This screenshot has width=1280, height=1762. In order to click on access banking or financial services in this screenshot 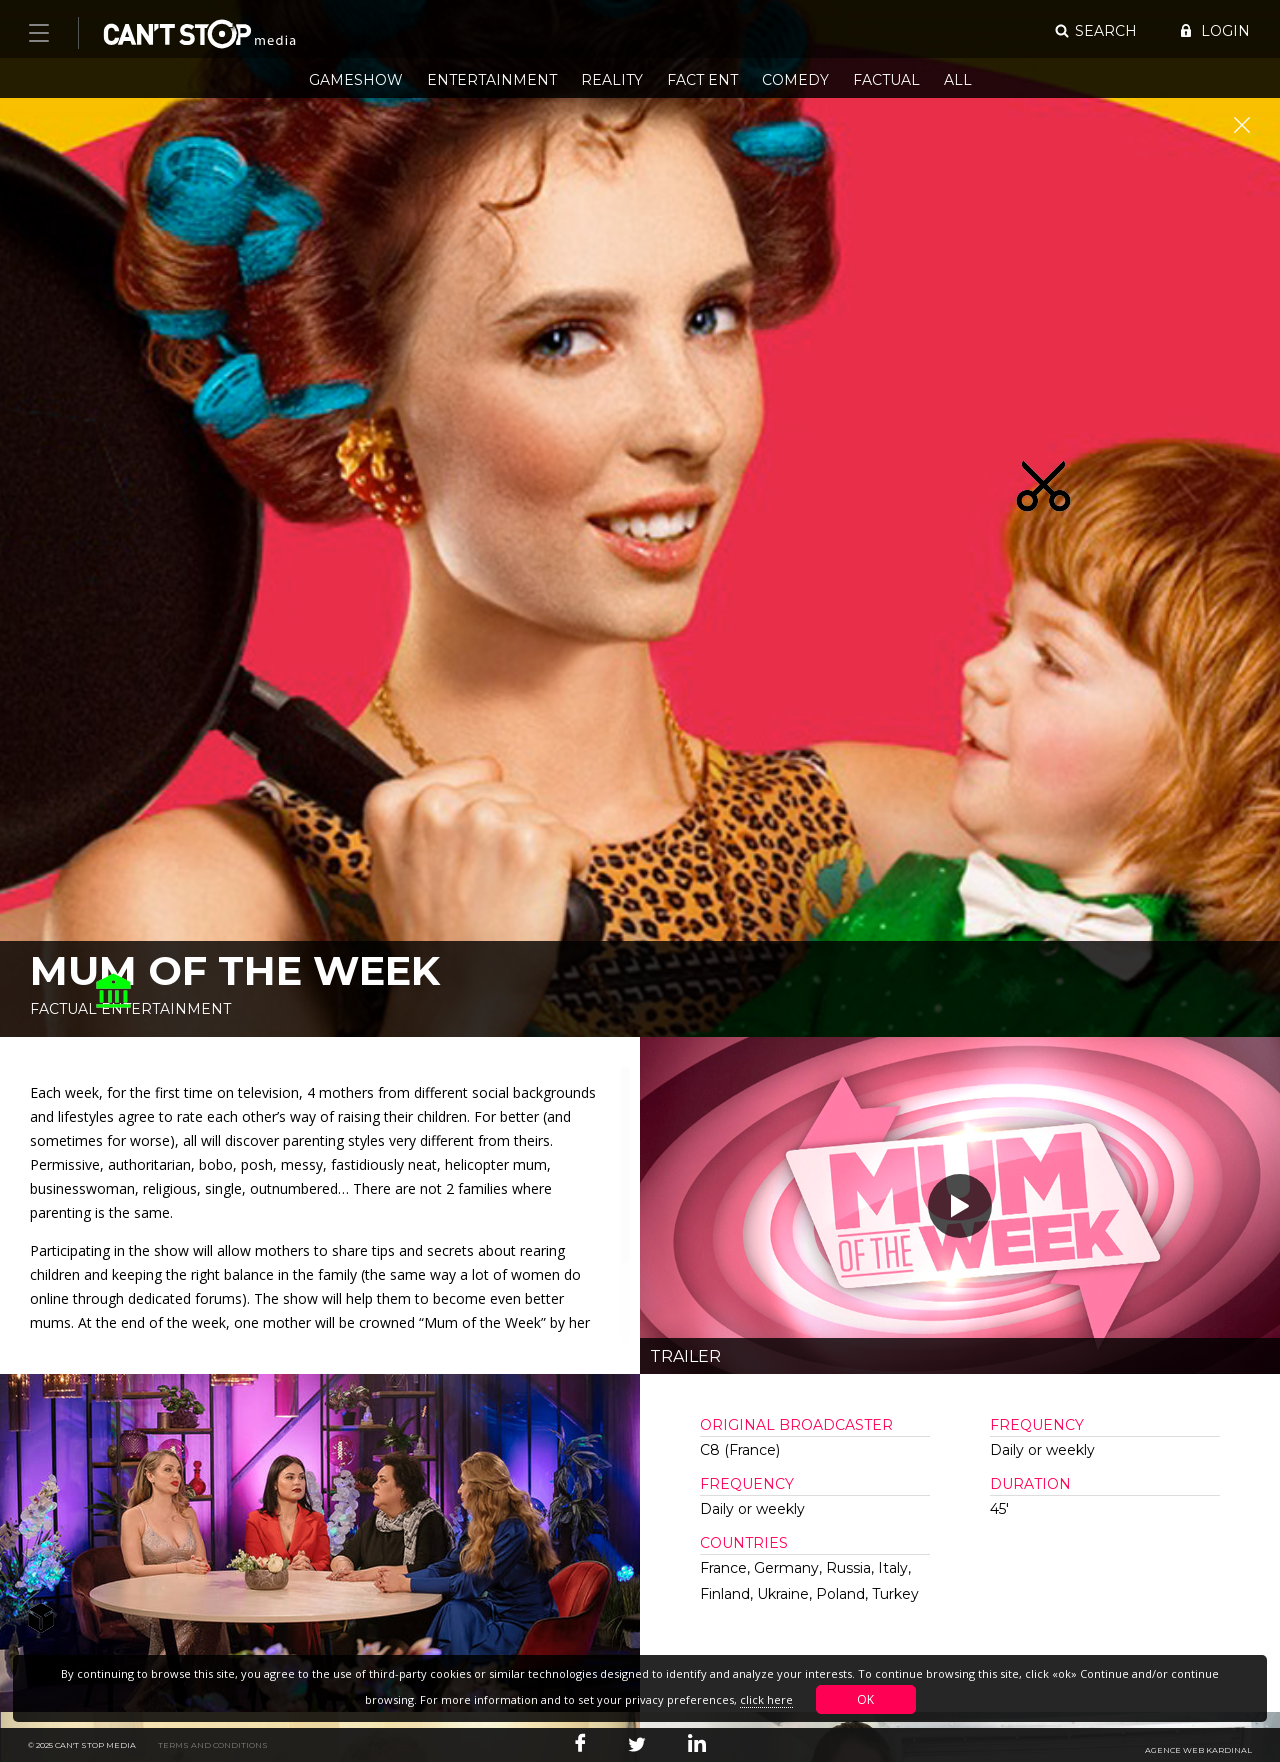, I will do `click(113, 990)`.